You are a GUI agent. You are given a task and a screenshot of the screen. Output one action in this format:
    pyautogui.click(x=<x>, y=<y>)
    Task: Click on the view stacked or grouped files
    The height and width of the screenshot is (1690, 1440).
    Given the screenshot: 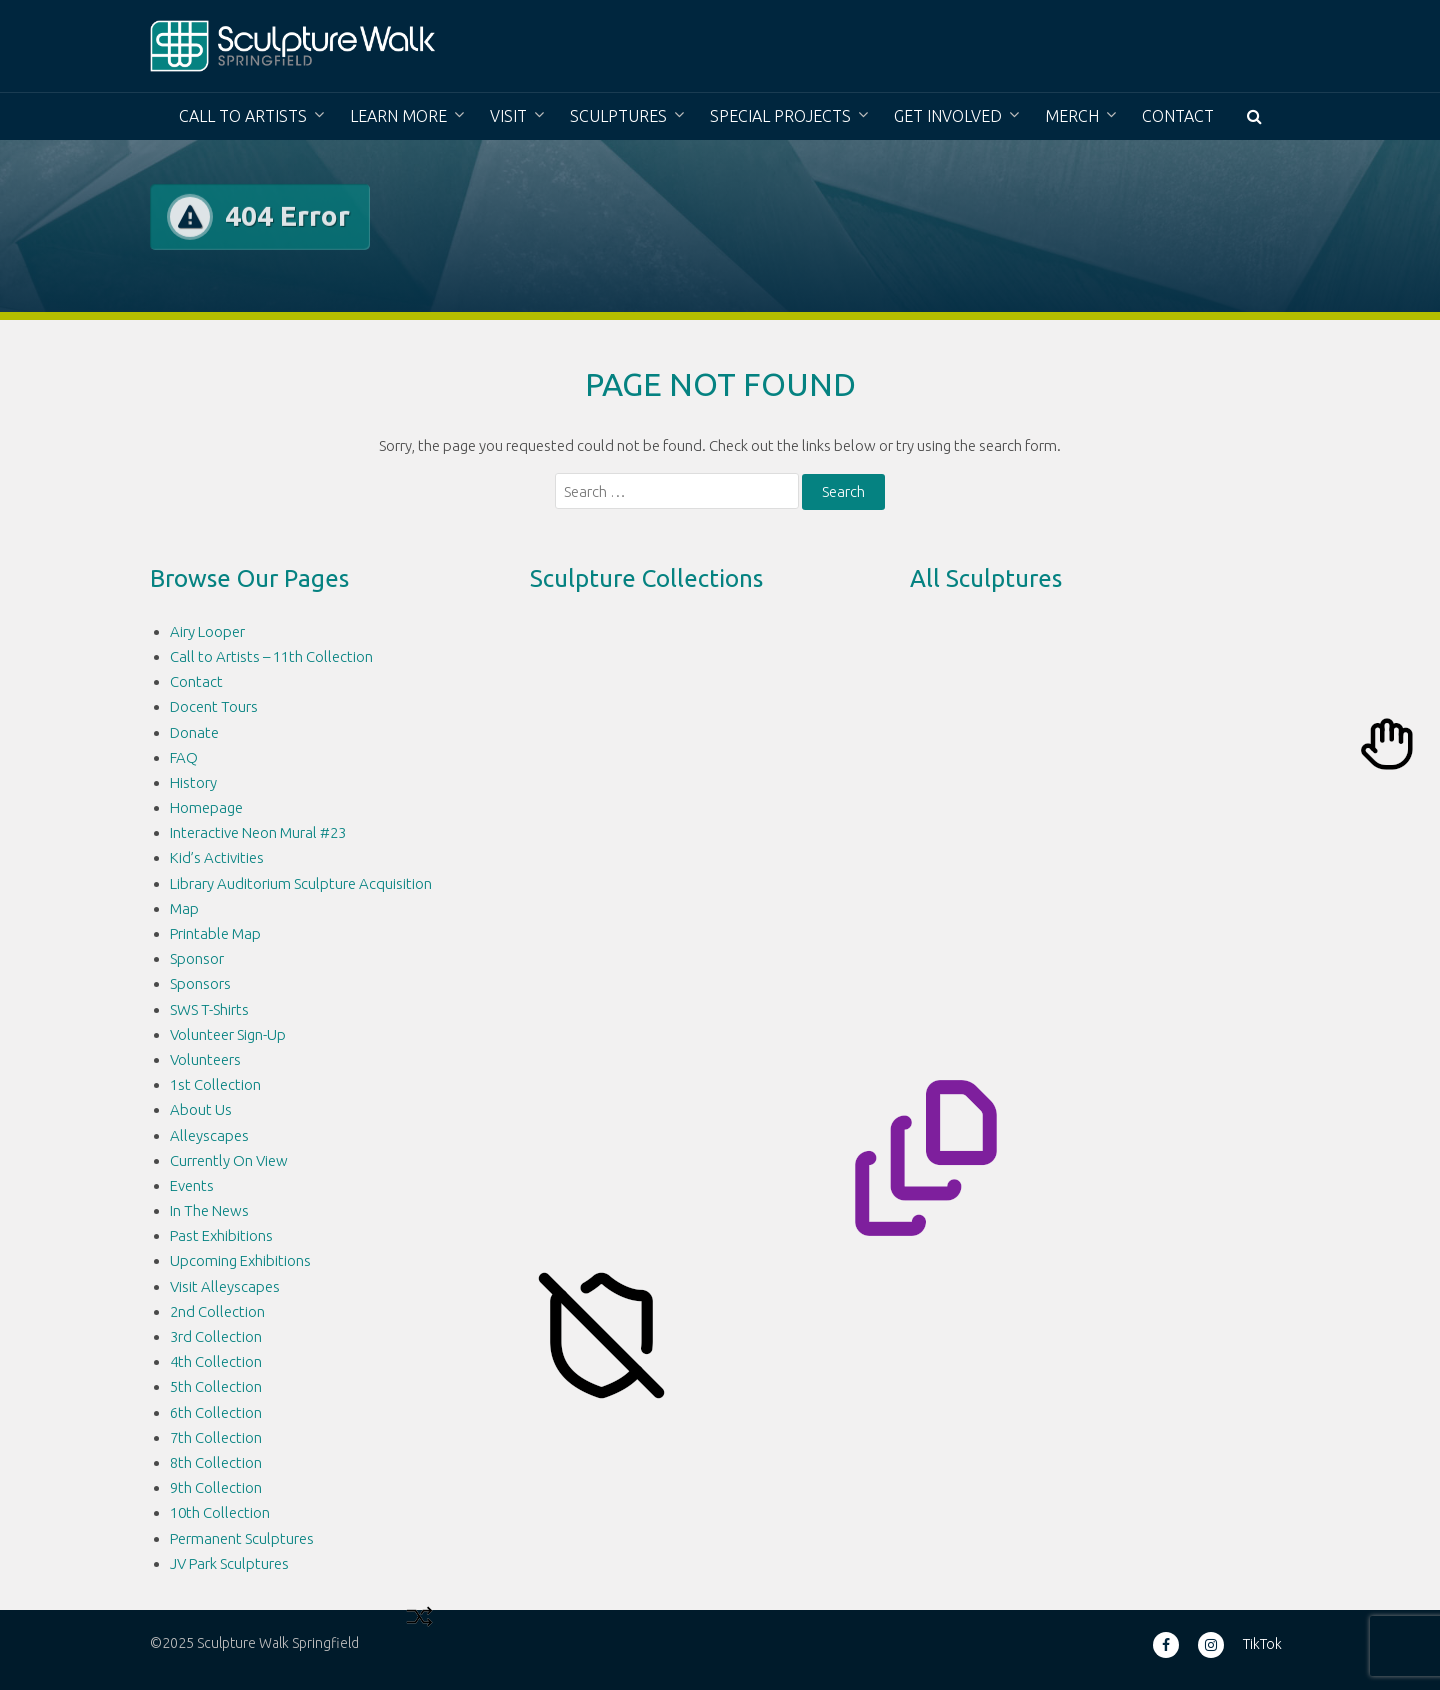 What is the action you would take?
    pyautogui.click(x=926, y=1158)
    